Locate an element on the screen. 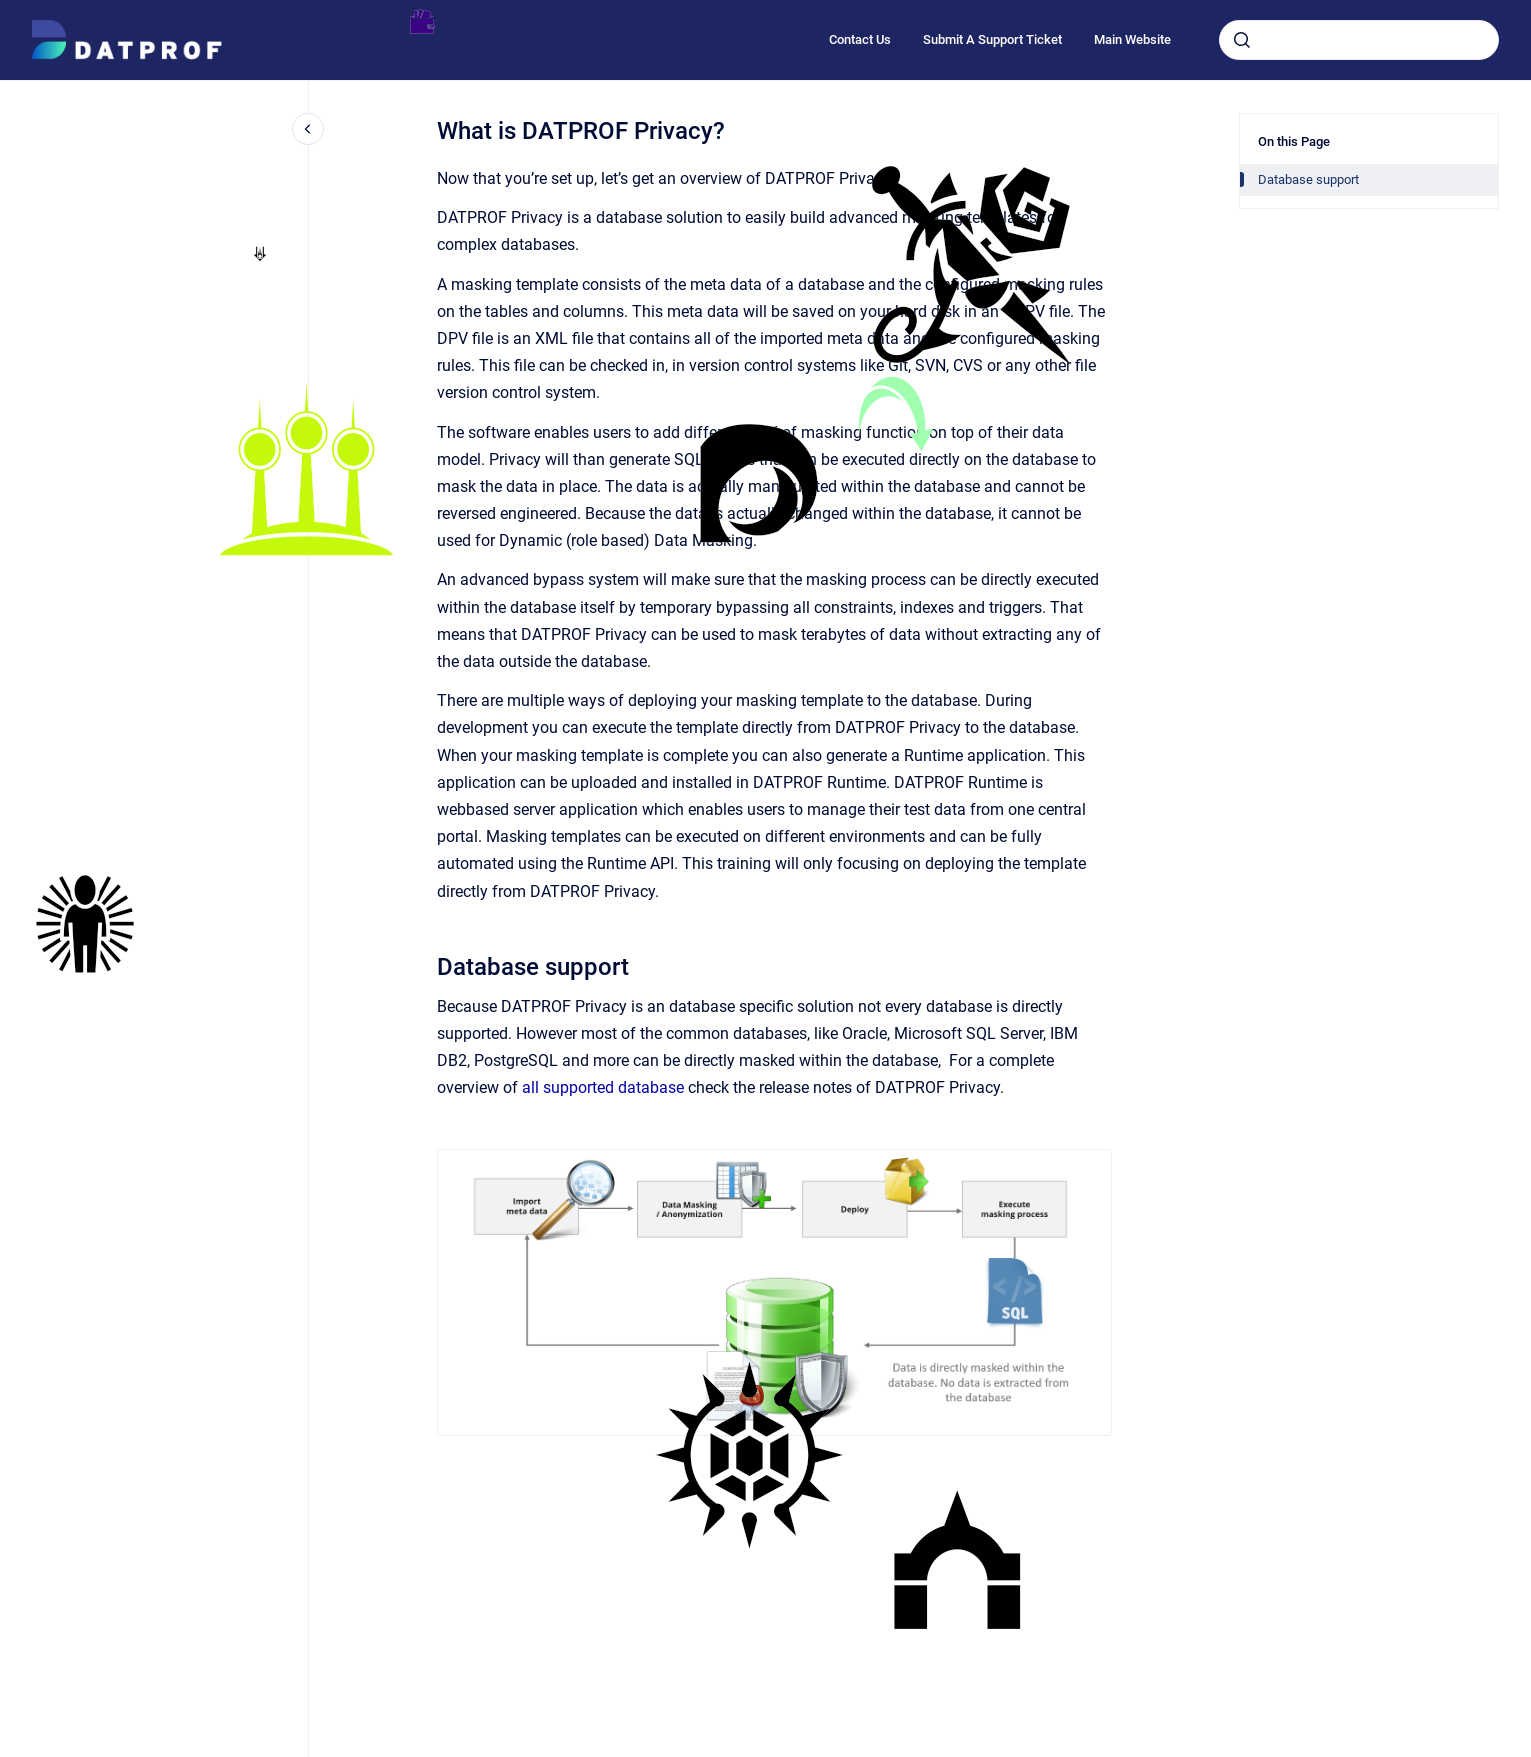 The height and width of the screenshot is (1757, 1531). indicates falling rock hazard or danger zone is located at coordinates (260, 254).